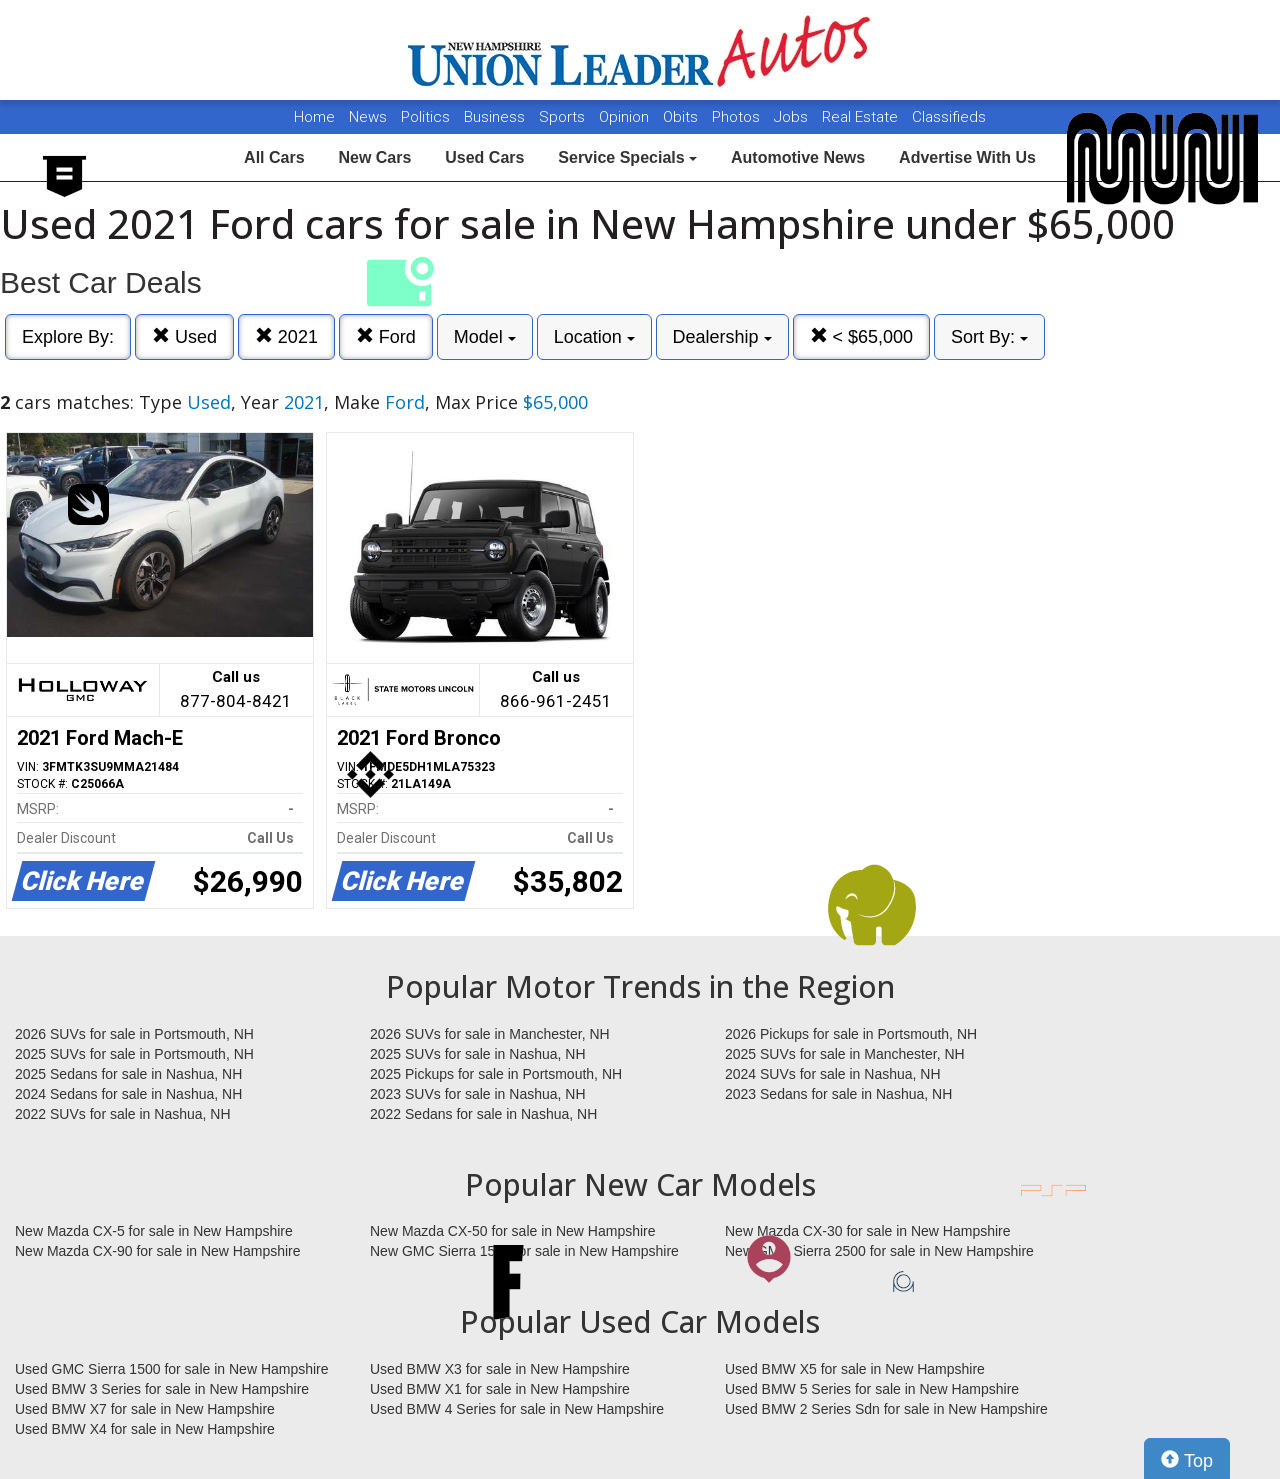  I want to click on access phone camera, so click(399, 283).